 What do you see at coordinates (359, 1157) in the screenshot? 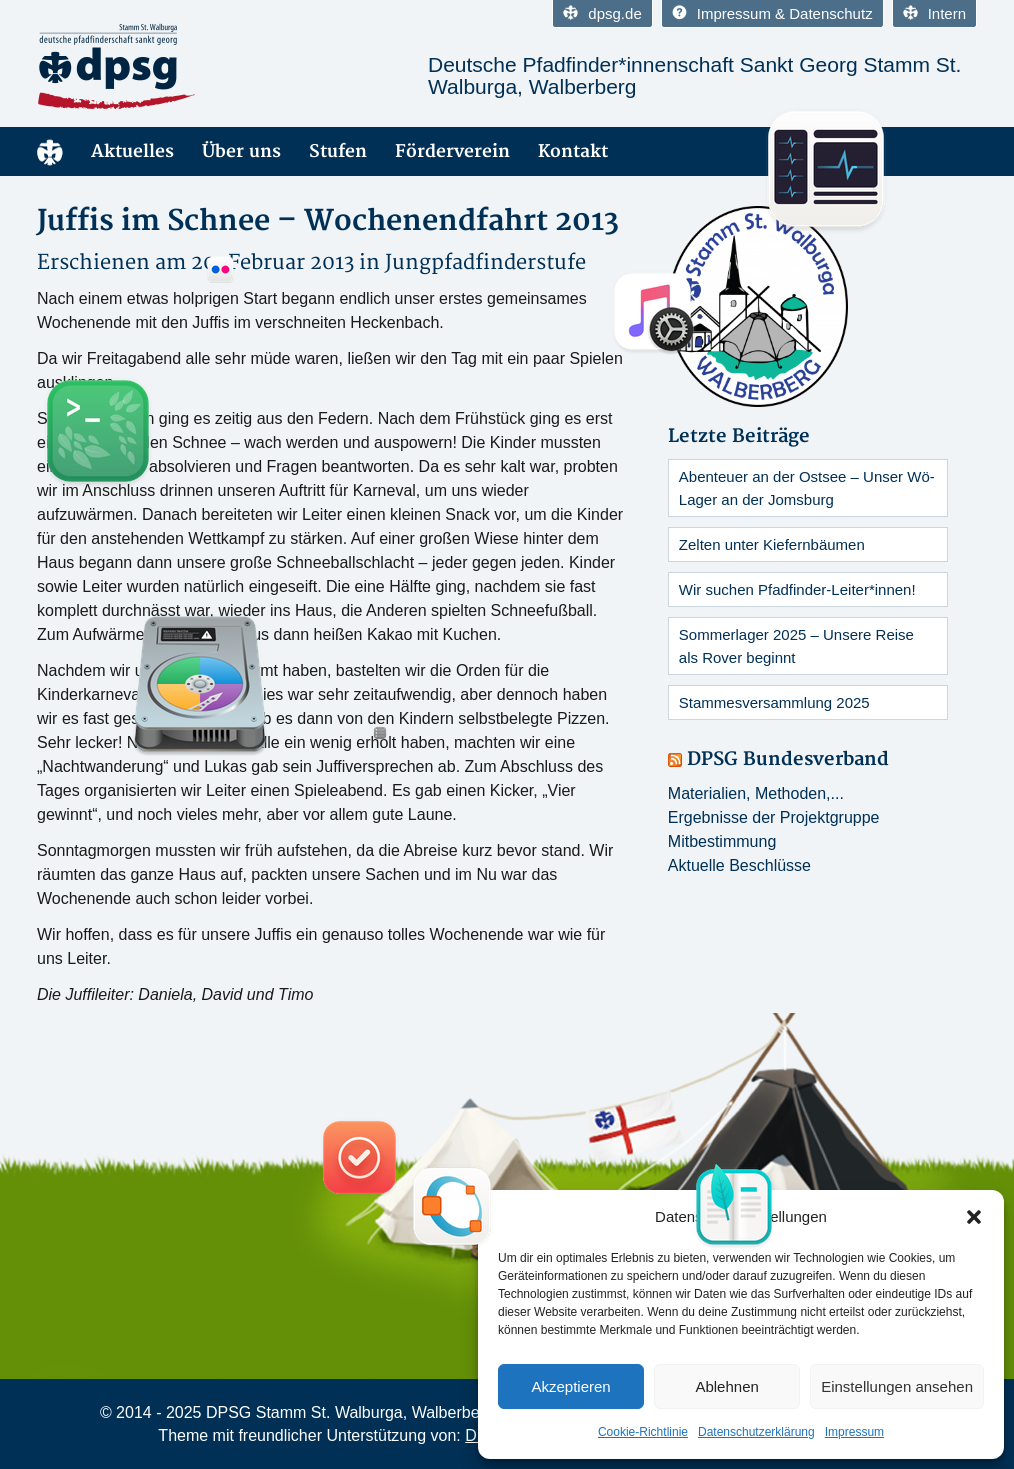
I see `open dconf editor to modify system configuration settings` at bounding box center [359, 1157].